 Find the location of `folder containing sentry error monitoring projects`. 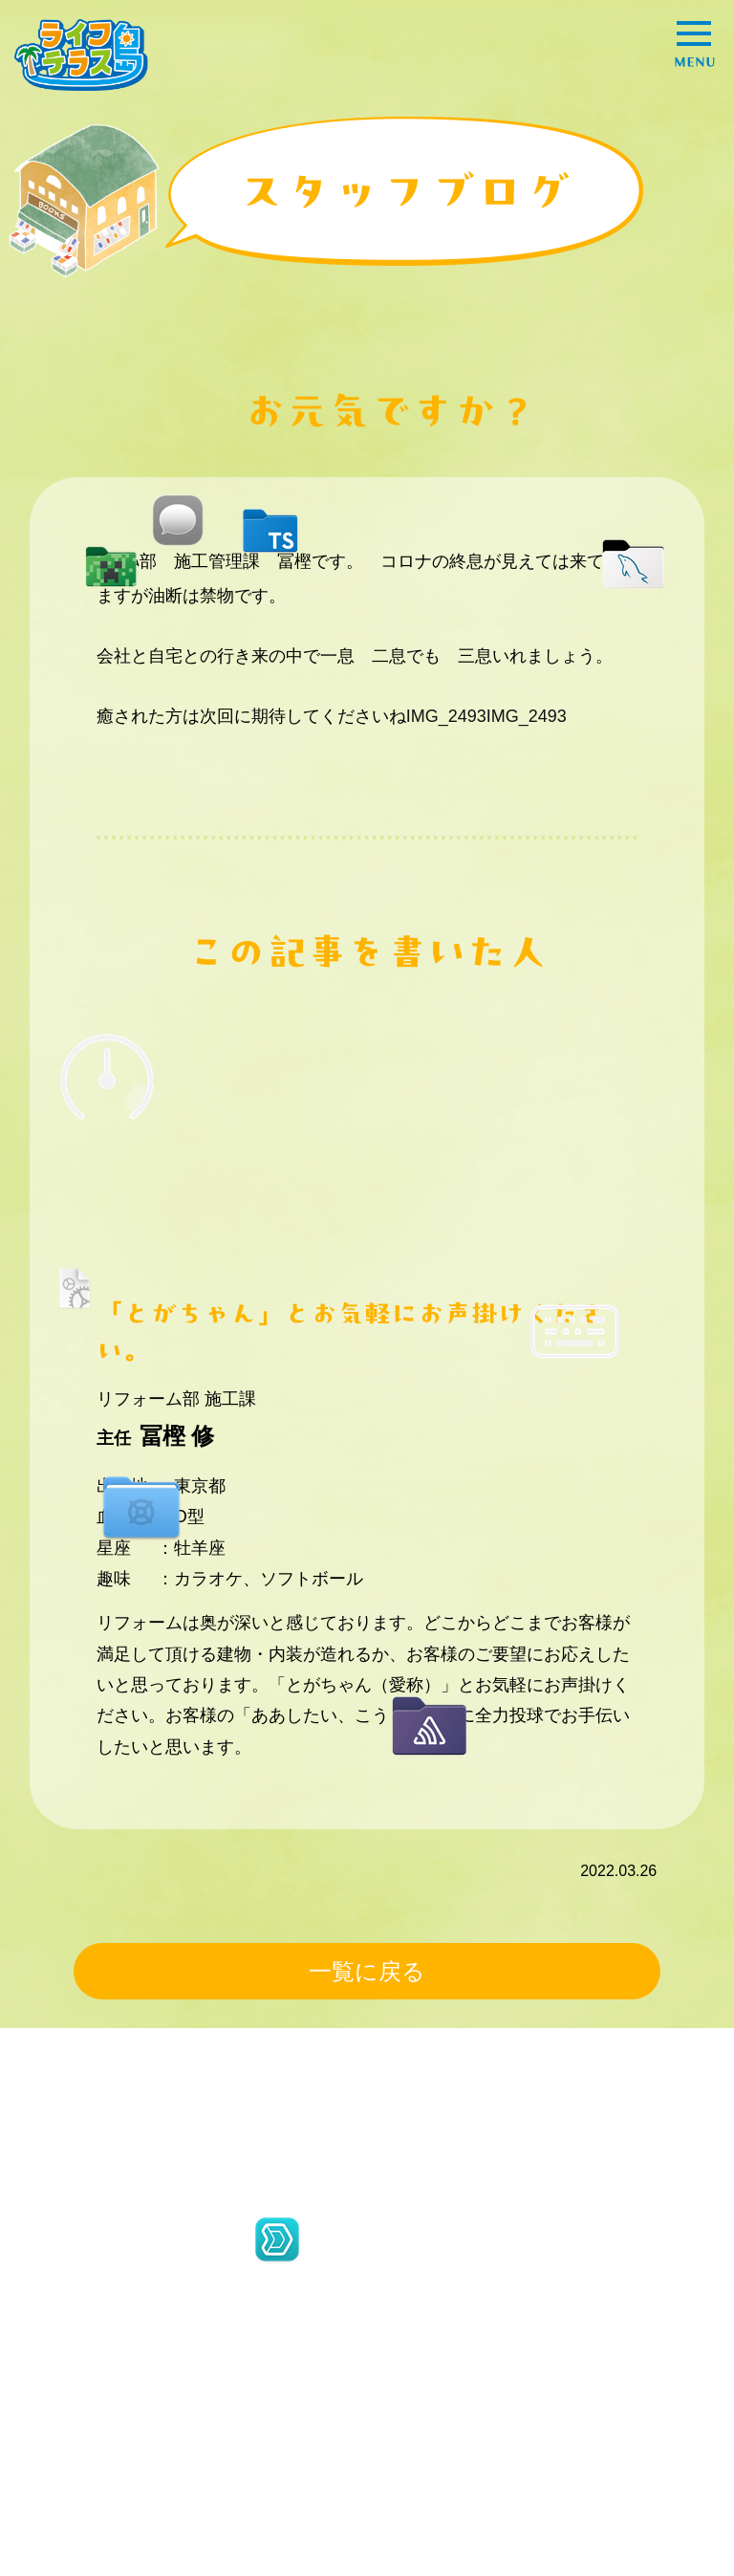

folder containing sentry error monitoring projects is located at coordinates (429, 1728).